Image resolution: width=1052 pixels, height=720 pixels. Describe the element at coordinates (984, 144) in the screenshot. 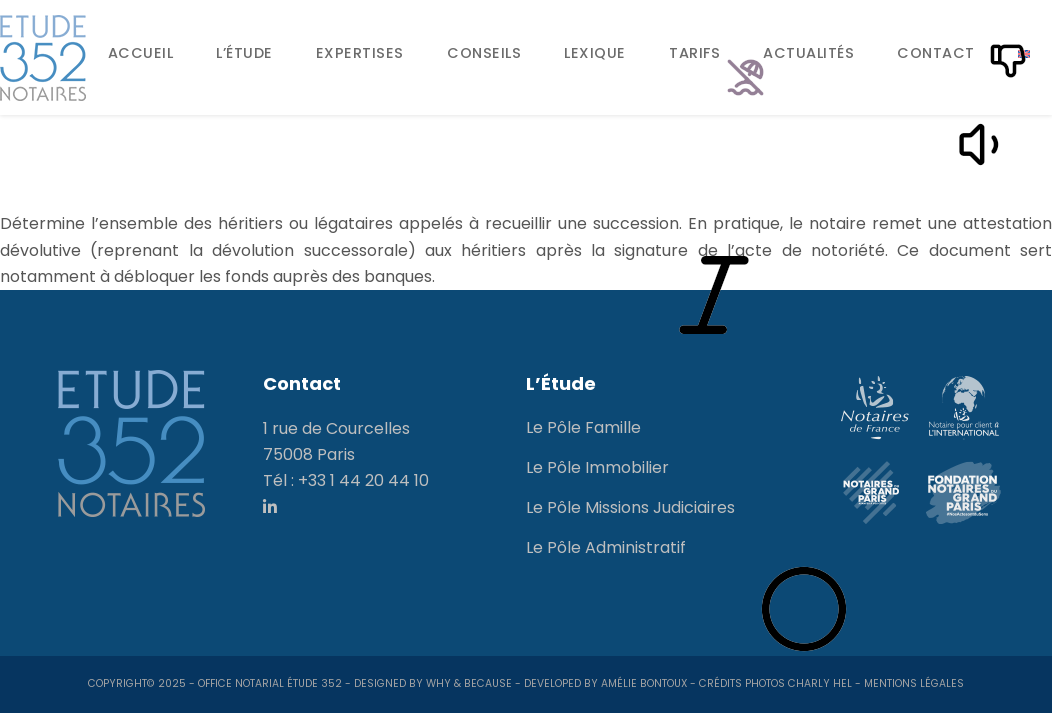

I see `adjust audio volume to low level` at that location.